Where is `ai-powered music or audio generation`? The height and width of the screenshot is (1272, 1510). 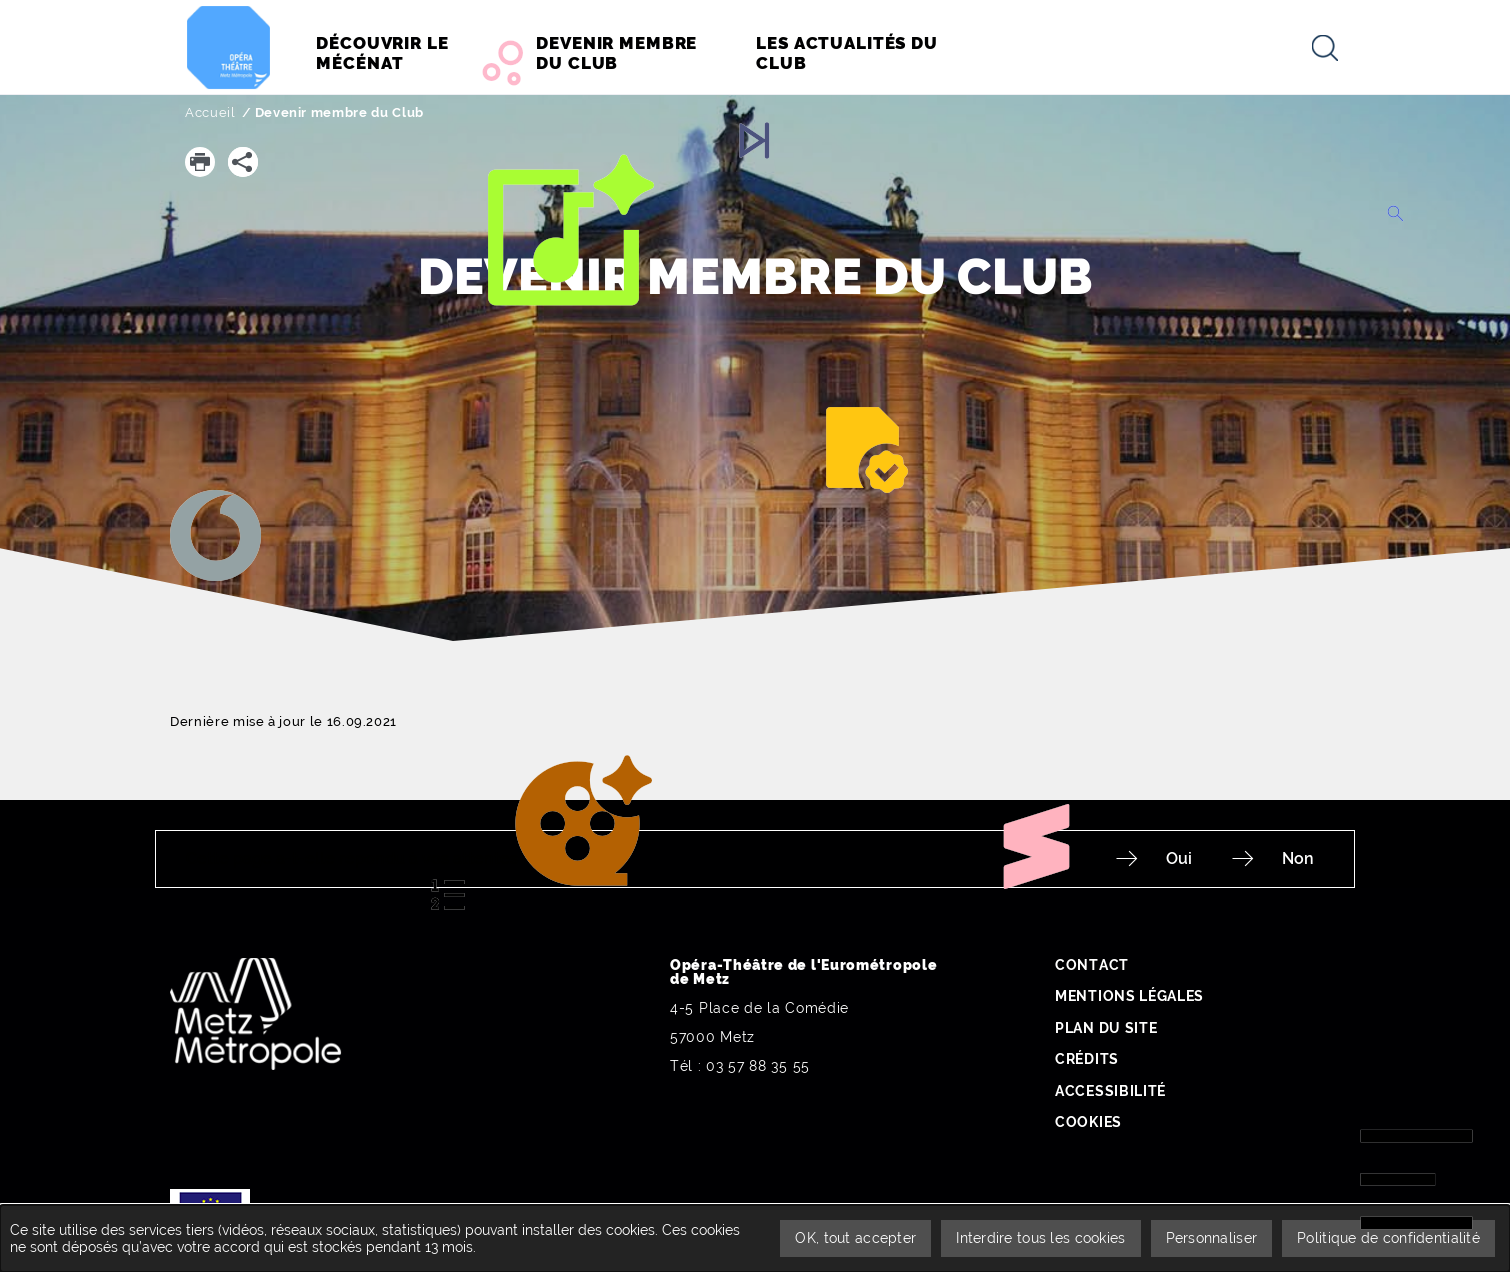
ai-powered music or audio generation is located at coordinates (563, 237).